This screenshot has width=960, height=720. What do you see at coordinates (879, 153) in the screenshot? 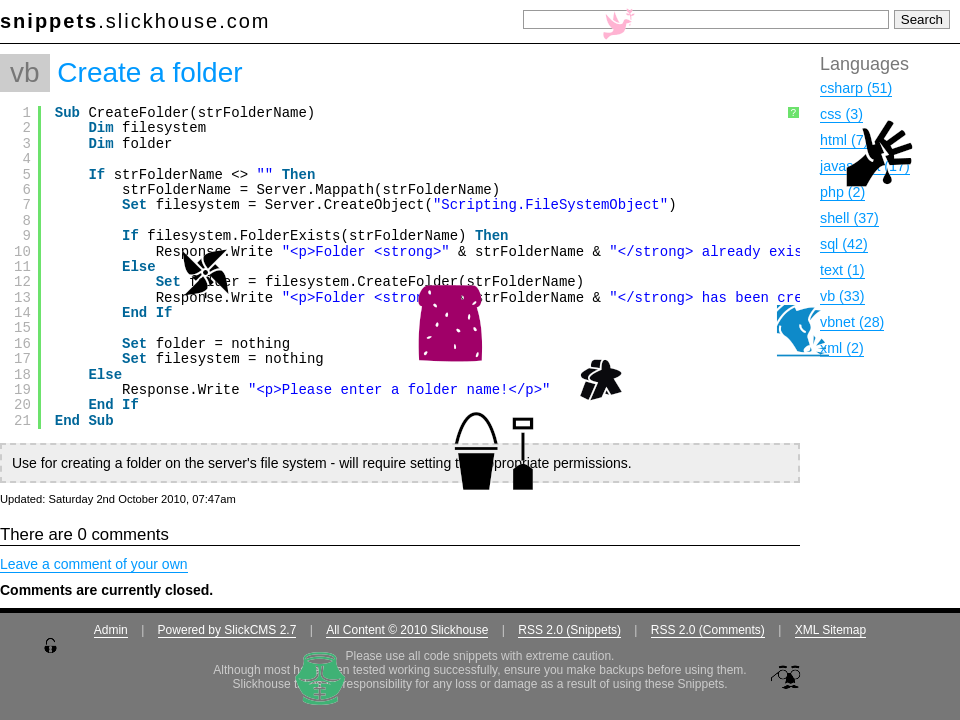
I see `indicates injury or wound requiring first aid` at bounding box center [879, 153].